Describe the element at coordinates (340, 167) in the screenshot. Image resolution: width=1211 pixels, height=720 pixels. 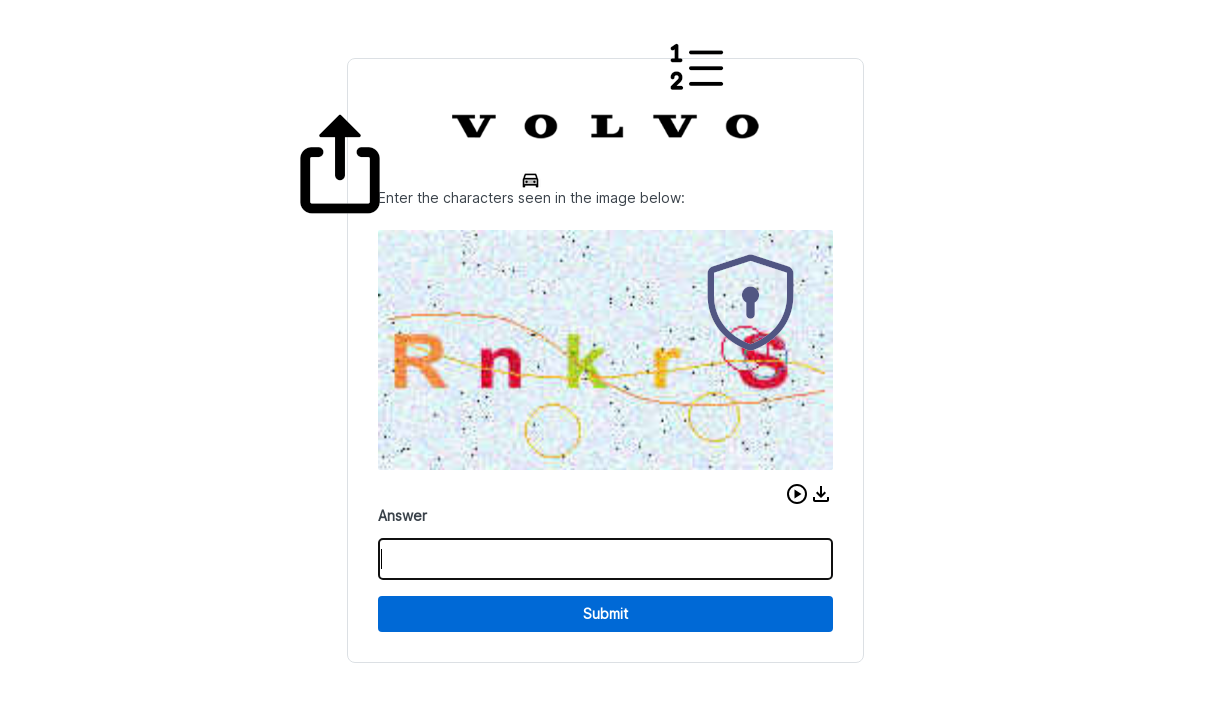
I see `share this content` at that location.